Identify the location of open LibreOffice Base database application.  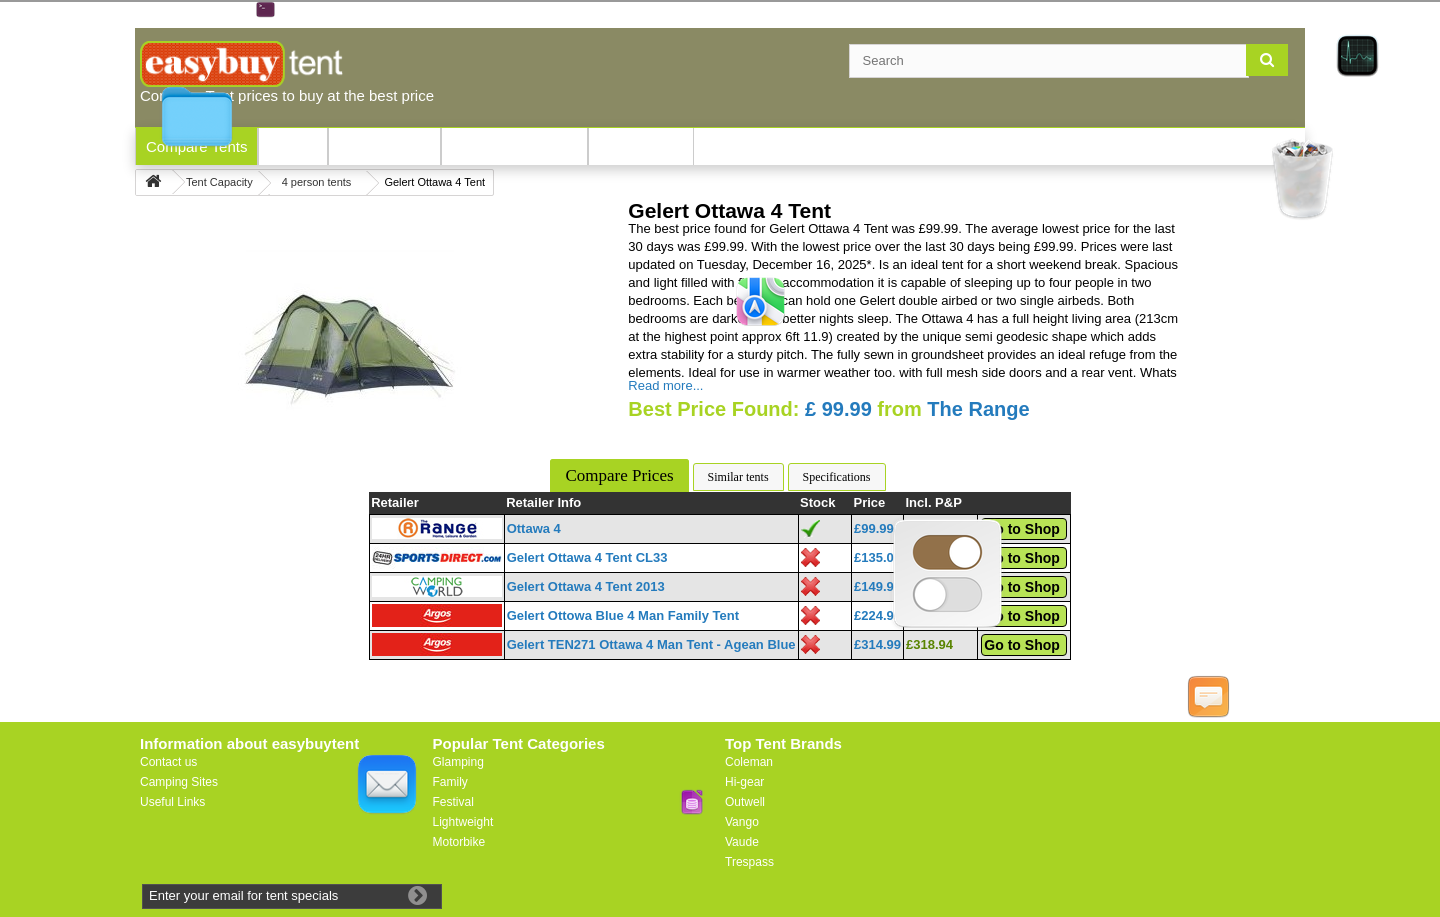
(692, 802).